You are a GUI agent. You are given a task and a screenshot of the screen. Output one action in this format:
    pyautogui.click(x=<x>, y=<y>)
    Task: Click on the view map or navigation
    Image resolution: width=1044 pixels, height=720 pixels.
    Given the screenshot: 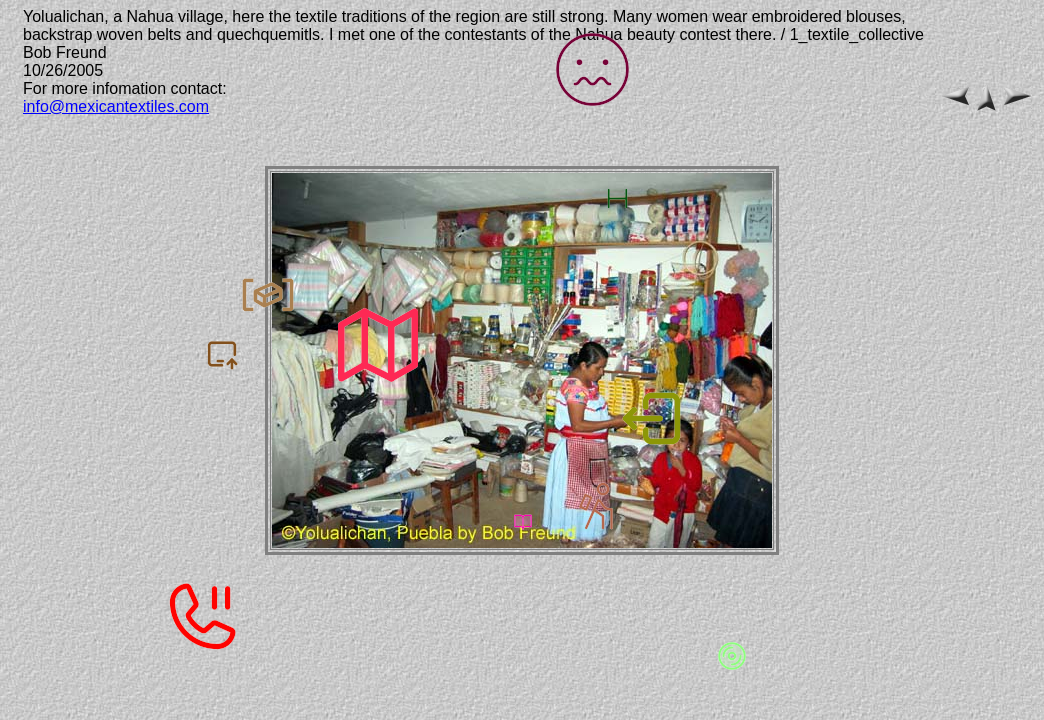 What is the action you would take?
    pyautogui.click(x=378, y=345)
    